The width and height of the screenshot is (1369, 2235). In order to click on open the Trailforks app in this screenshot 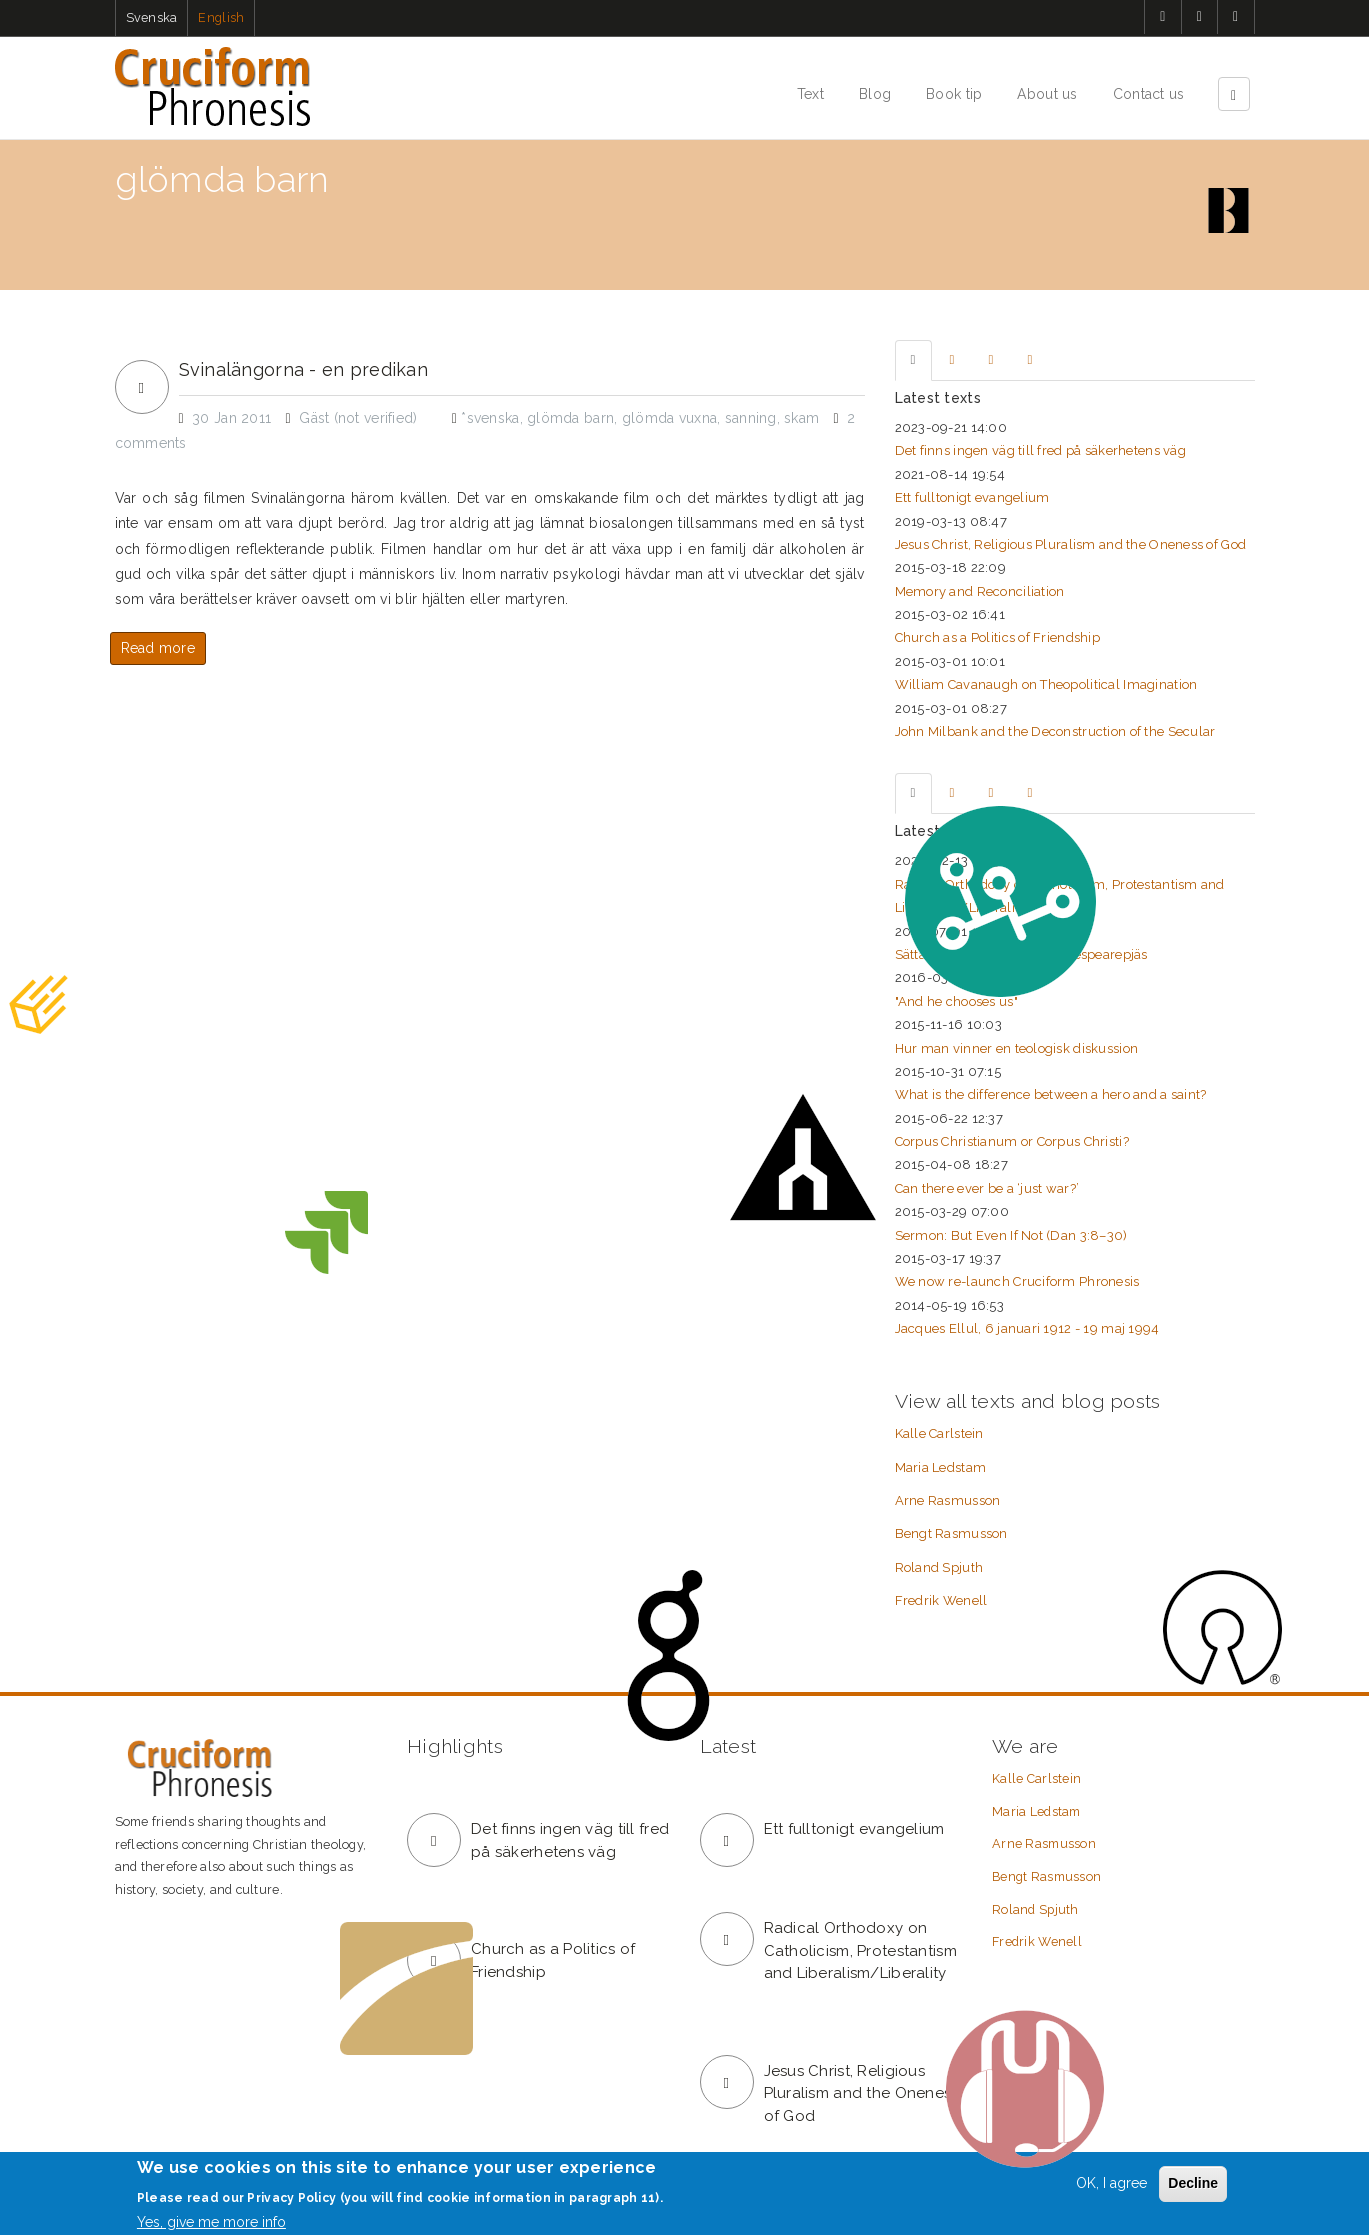, I will do `click(803, 1157)`.